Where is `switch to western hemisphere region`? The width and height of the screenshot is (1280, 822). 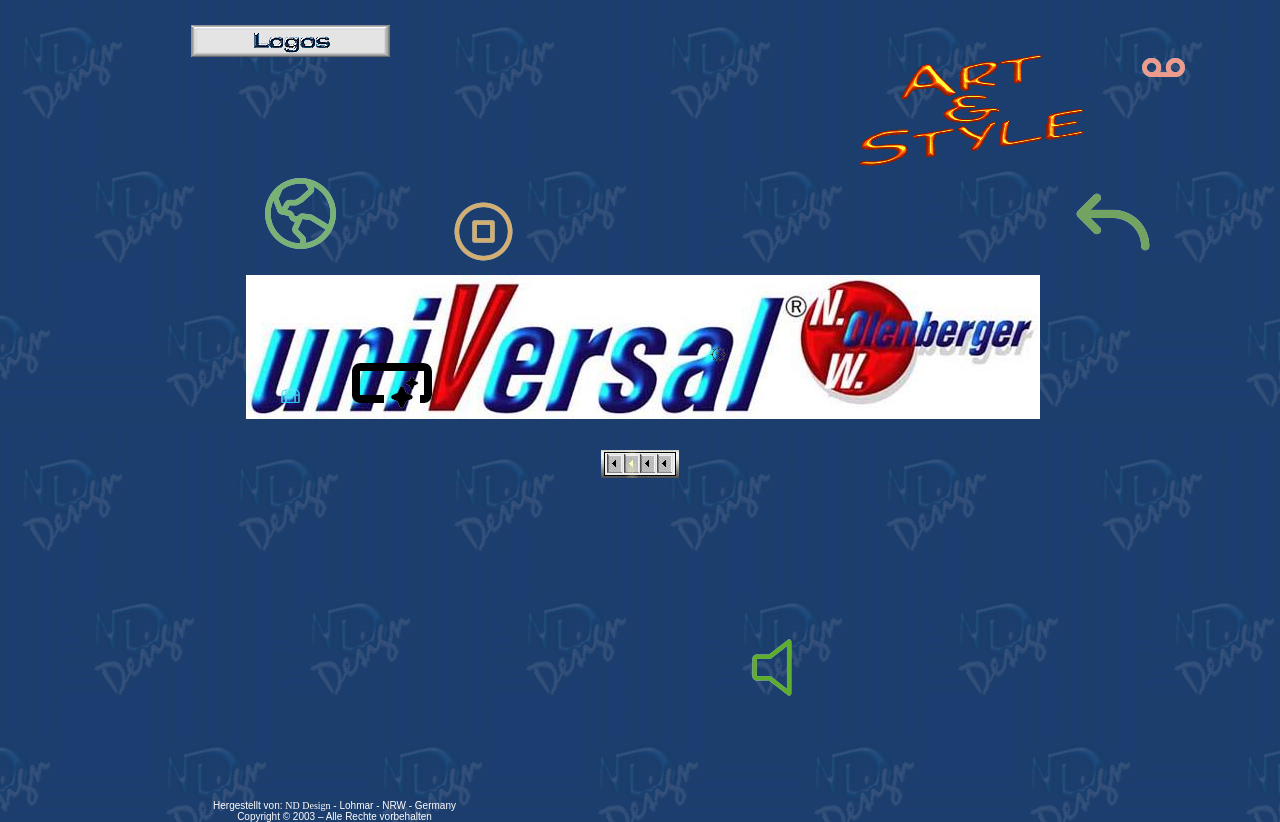 switch to western hemisphere region is located at coordinates (300, 213).